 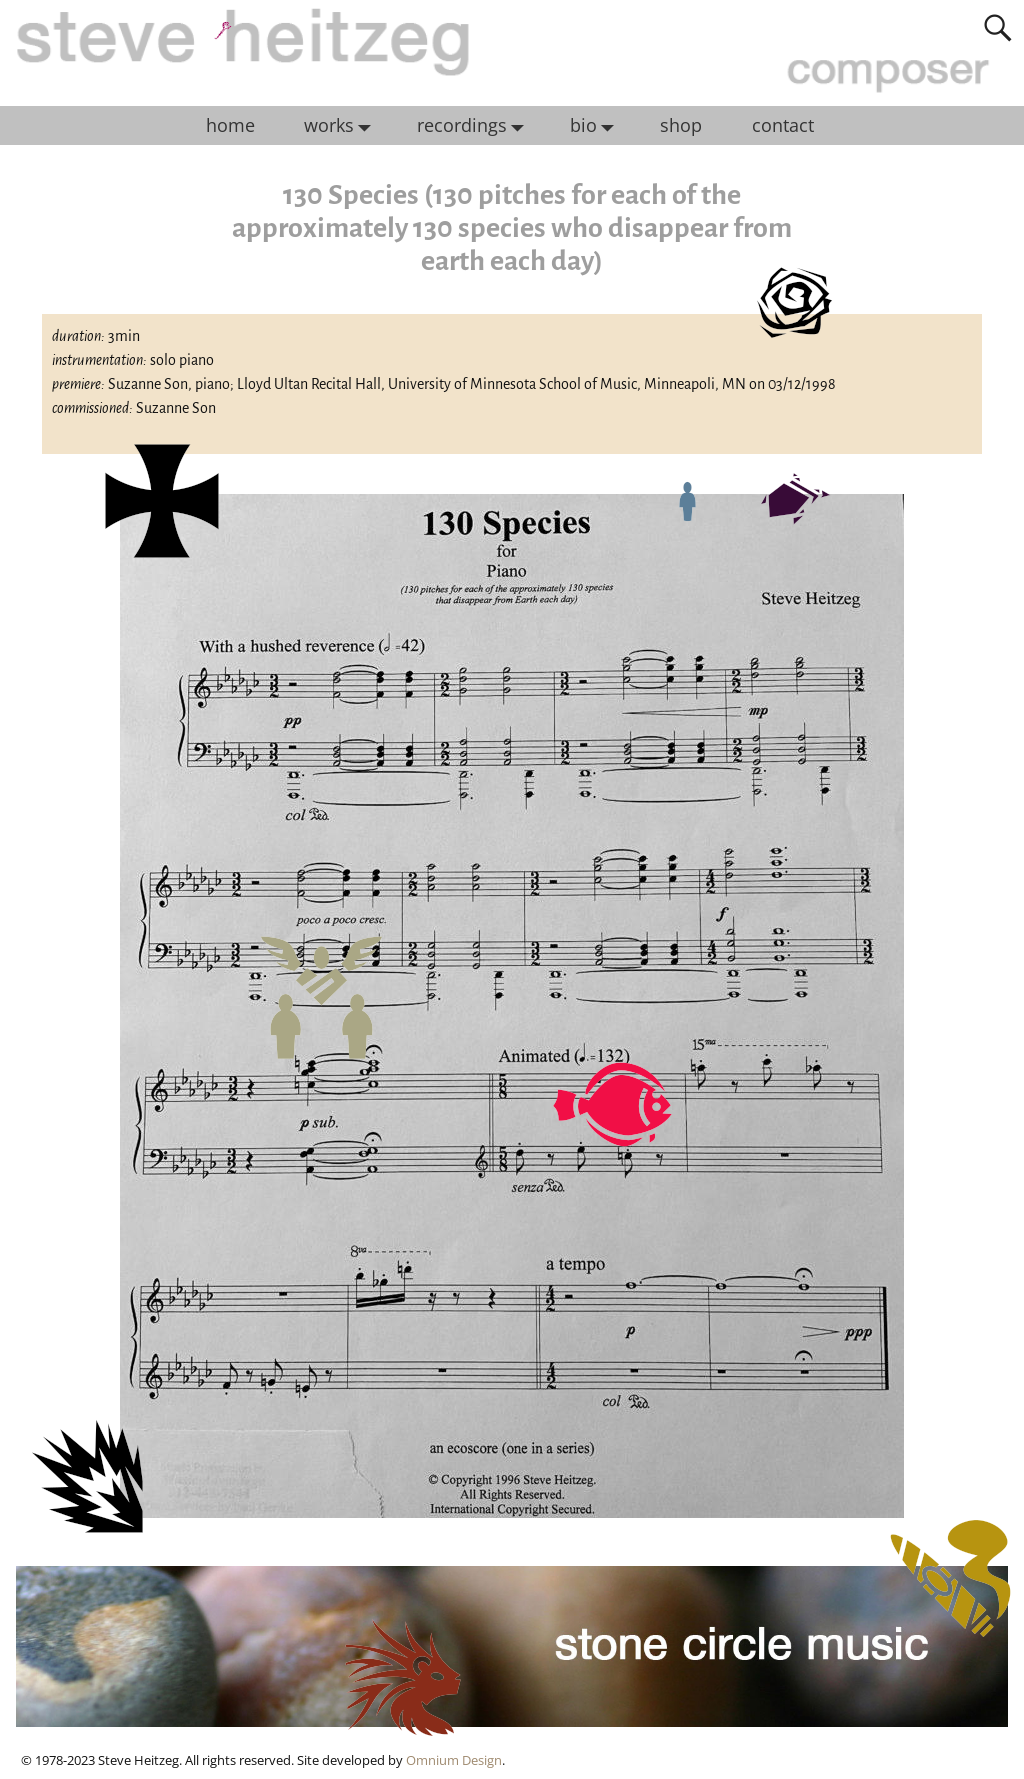 What do you see at coordinates (321, 998) in the screenshot?
I see `the lovers tarot card in a fortune telling or divination app` at bounding box center [321, 998].